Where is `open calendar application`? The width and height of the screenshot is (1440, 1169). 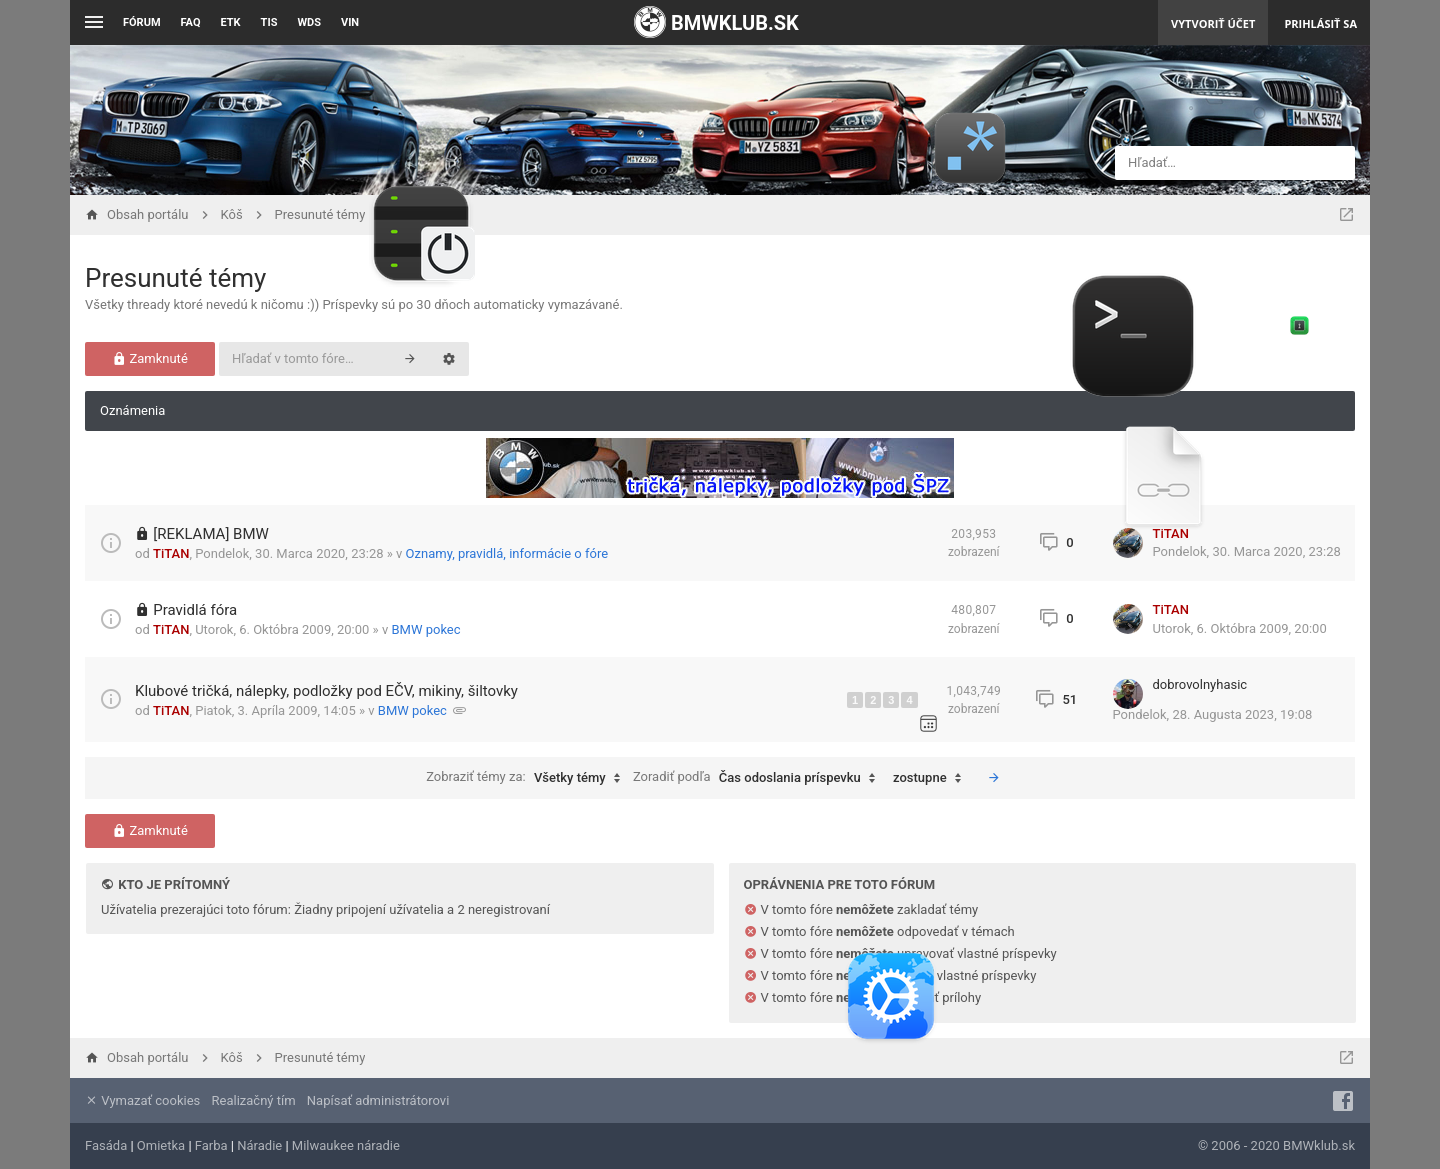
open calendar application is located at coordinates (928, 723).